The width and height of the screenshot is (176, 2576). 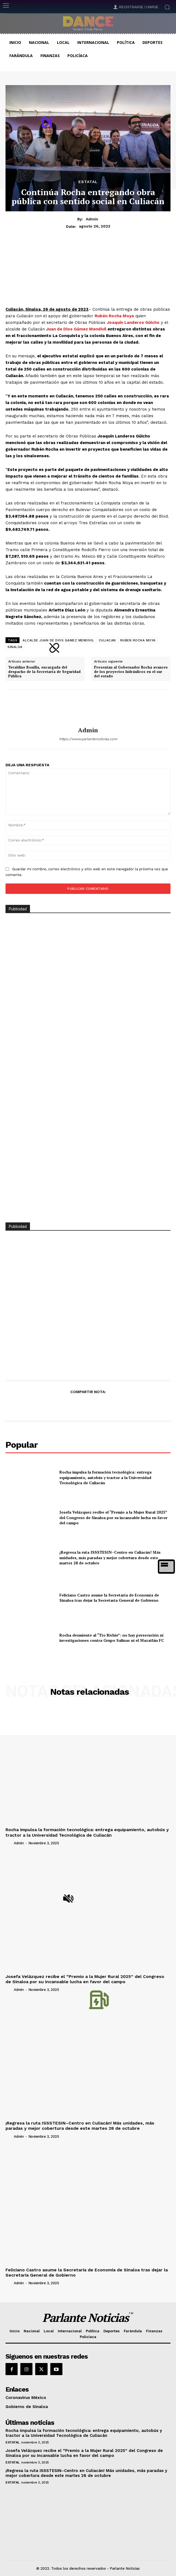 I want to click on view featured playlist, so click(x=166, y=1567).